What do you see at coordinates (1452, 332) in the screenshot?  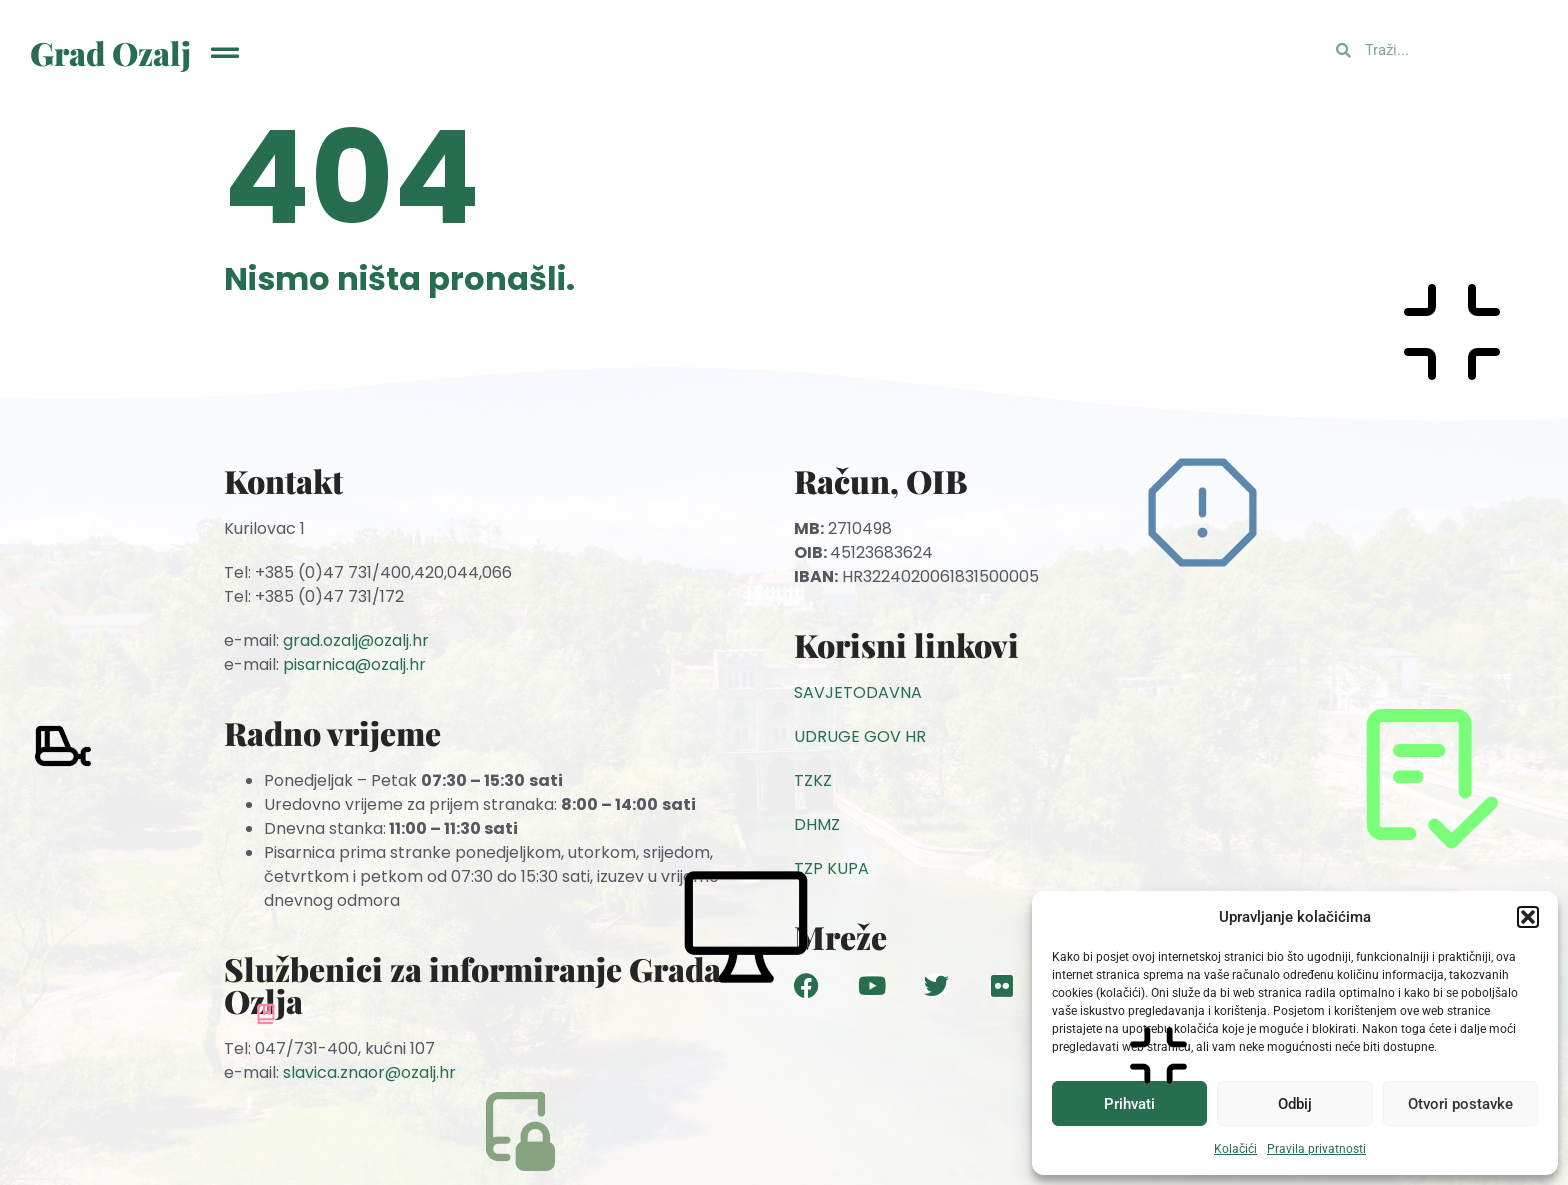 I see `exit fullscreen mode` at bounding box center [1452, 332].